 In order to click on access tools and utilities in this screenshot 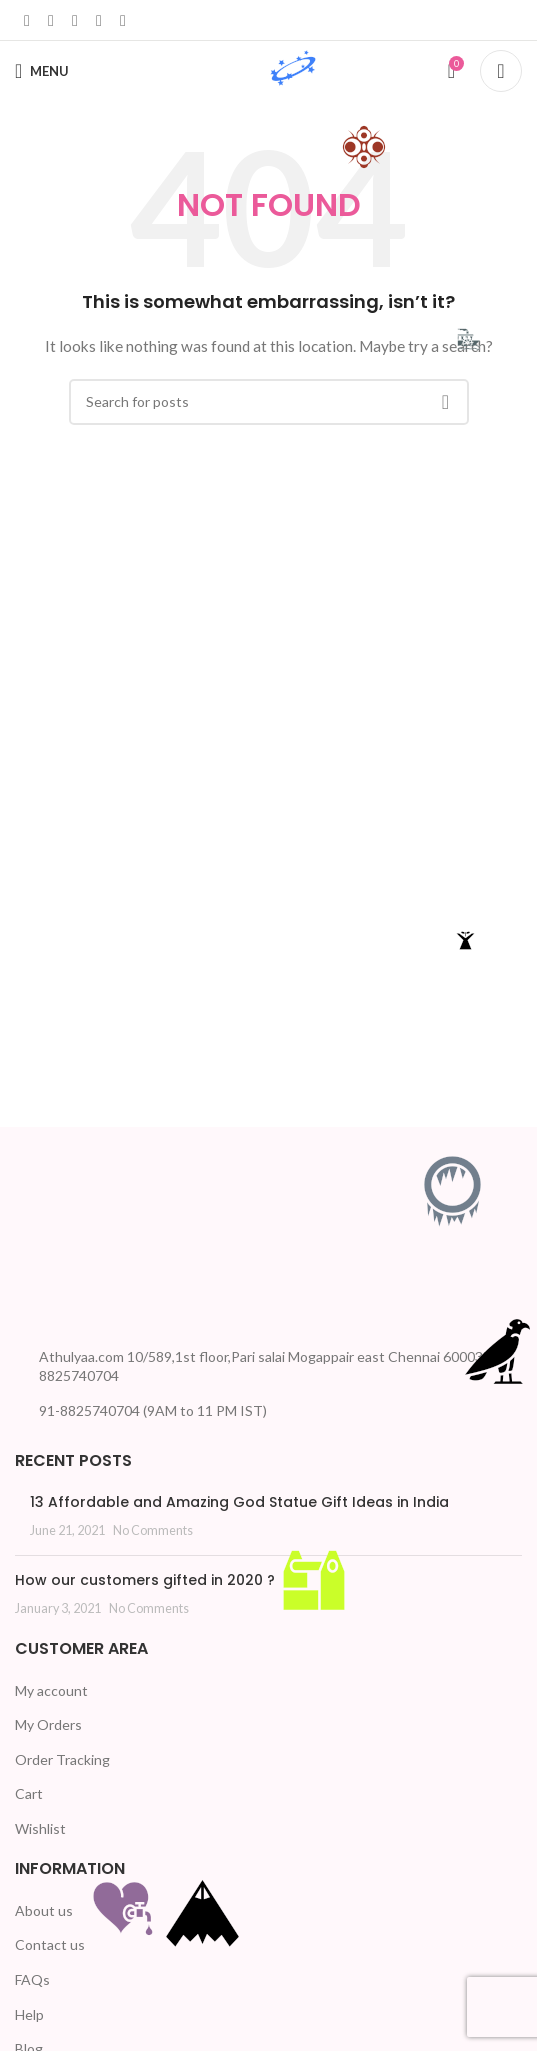, I will do `click(314, 1578)`.